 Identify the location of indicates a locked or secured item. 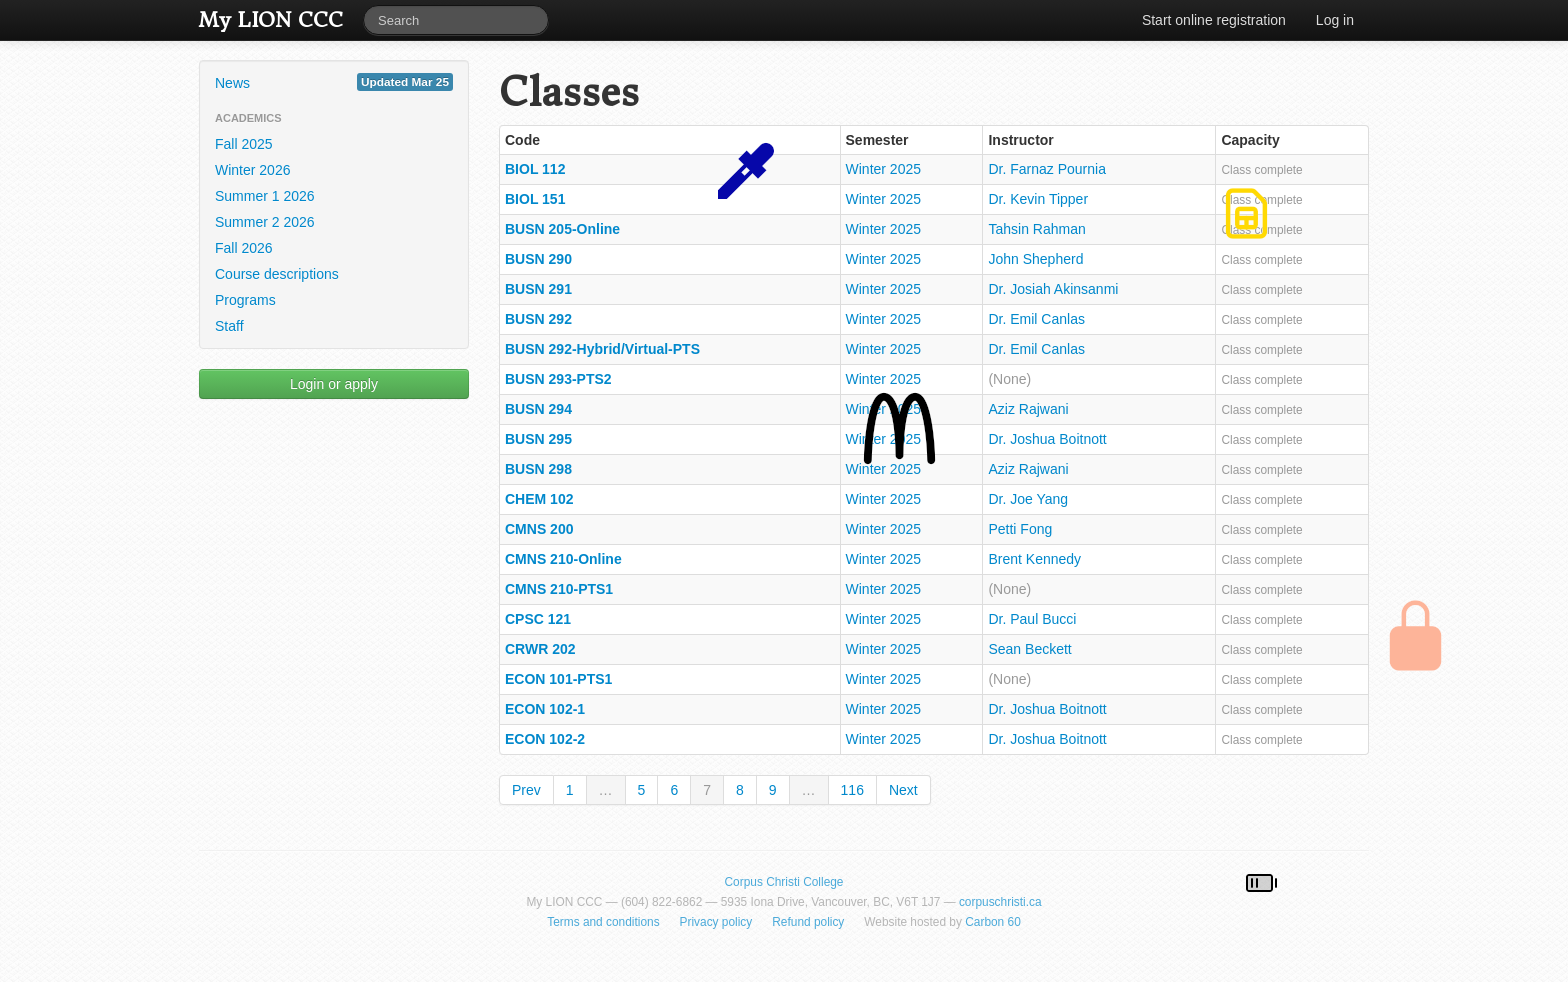
(1415, 635).